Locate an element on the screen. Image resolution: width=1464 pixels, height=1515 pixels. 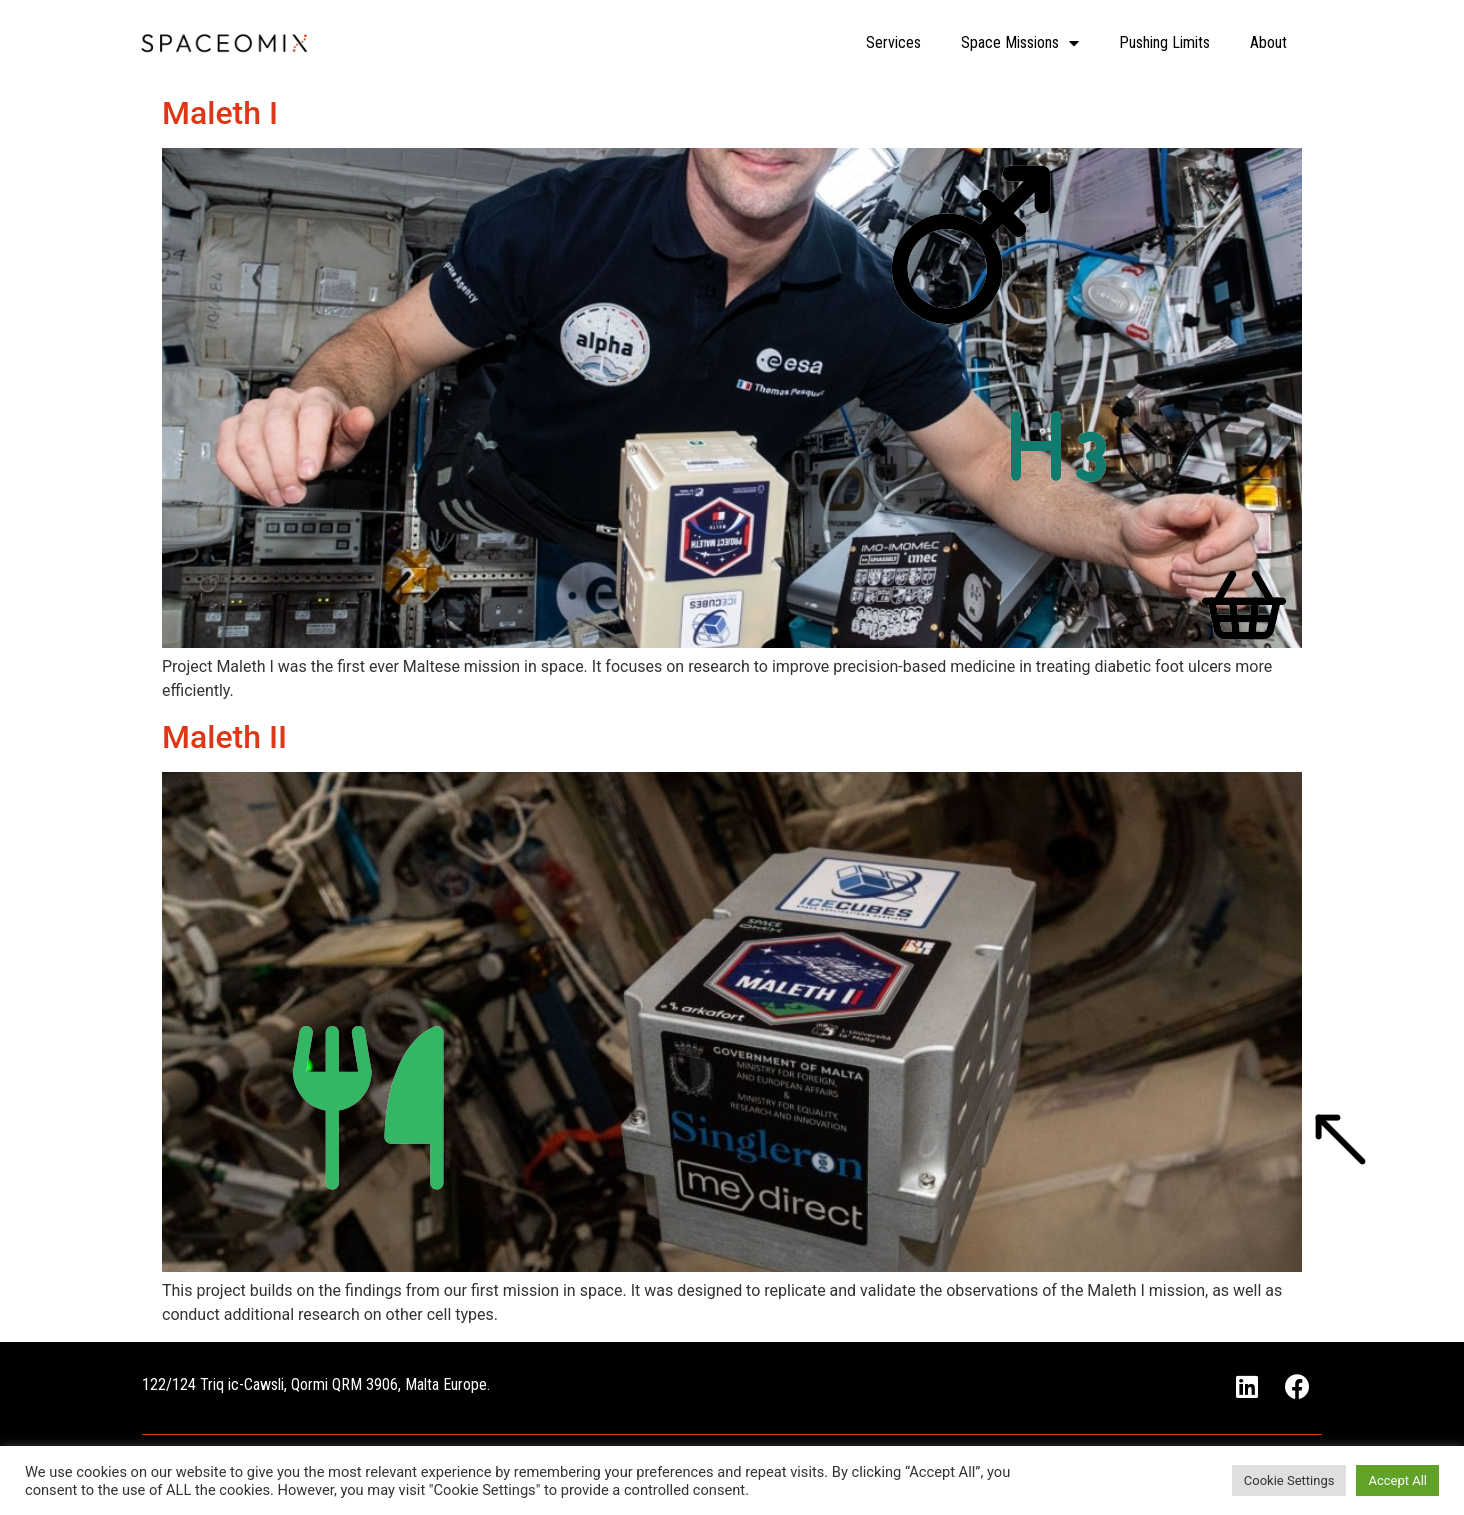
access food and dining options is located at coordinates (371, 1104).